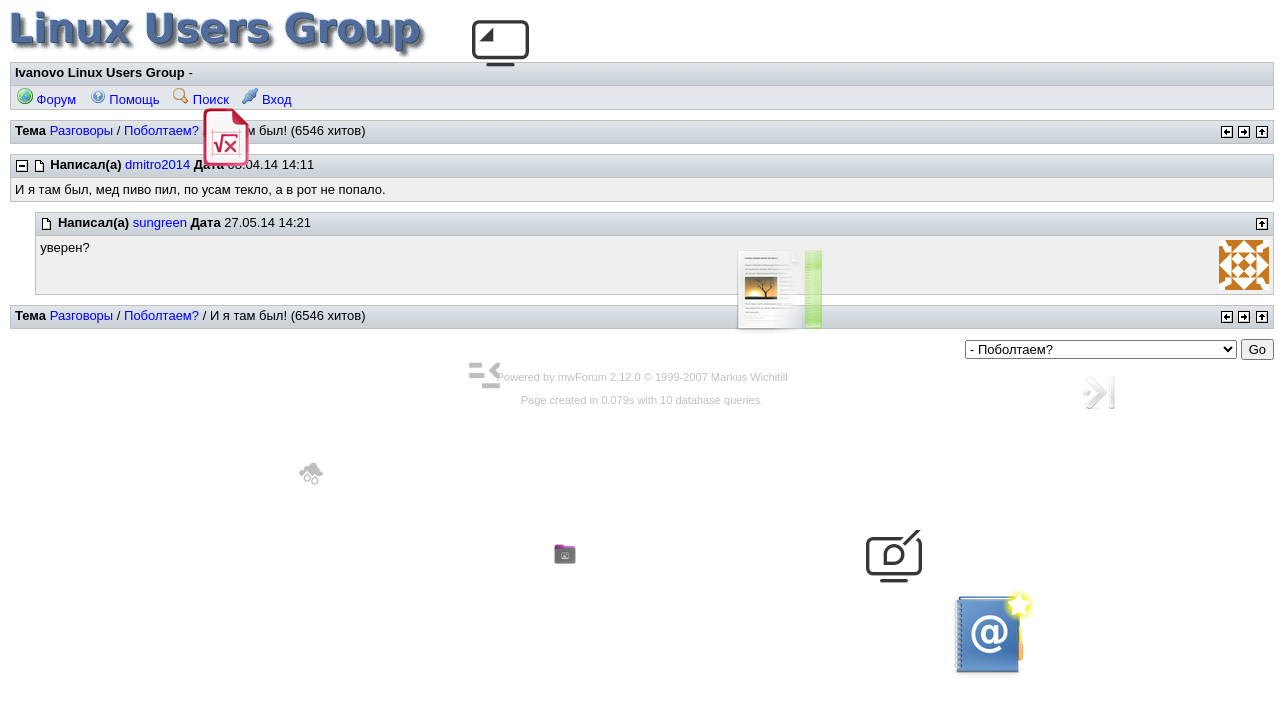 This screenshot has width=1284, height=721. What do you see at coordinates (987, 637) in the screenshot?
I see `create a new contact in address book` at bounding box center [987, 637].